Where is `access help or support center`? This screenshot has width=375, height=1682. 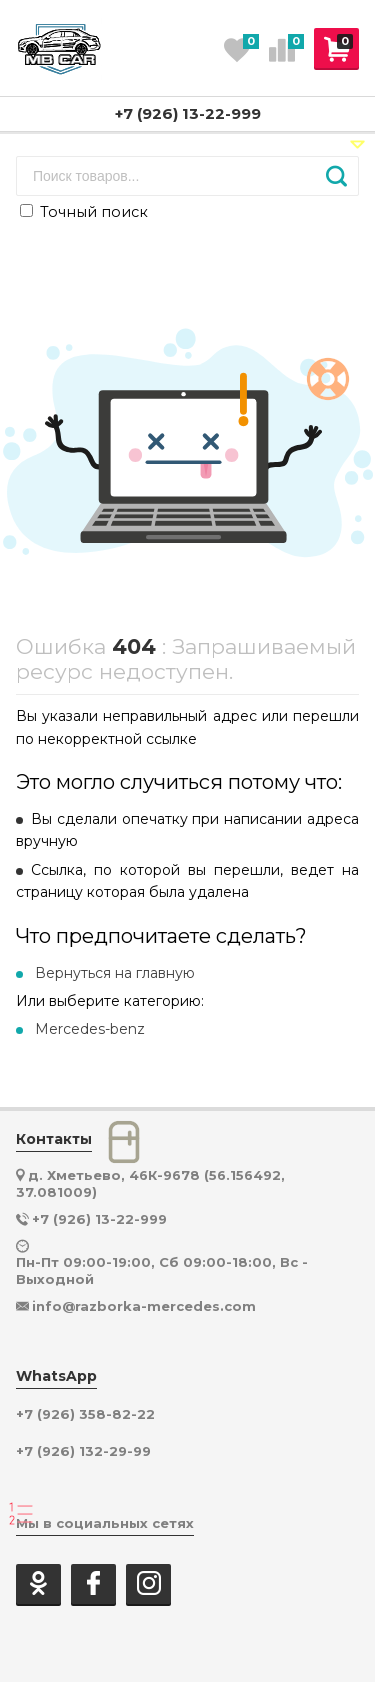 access help or support center is located at coordinates (328, 379).